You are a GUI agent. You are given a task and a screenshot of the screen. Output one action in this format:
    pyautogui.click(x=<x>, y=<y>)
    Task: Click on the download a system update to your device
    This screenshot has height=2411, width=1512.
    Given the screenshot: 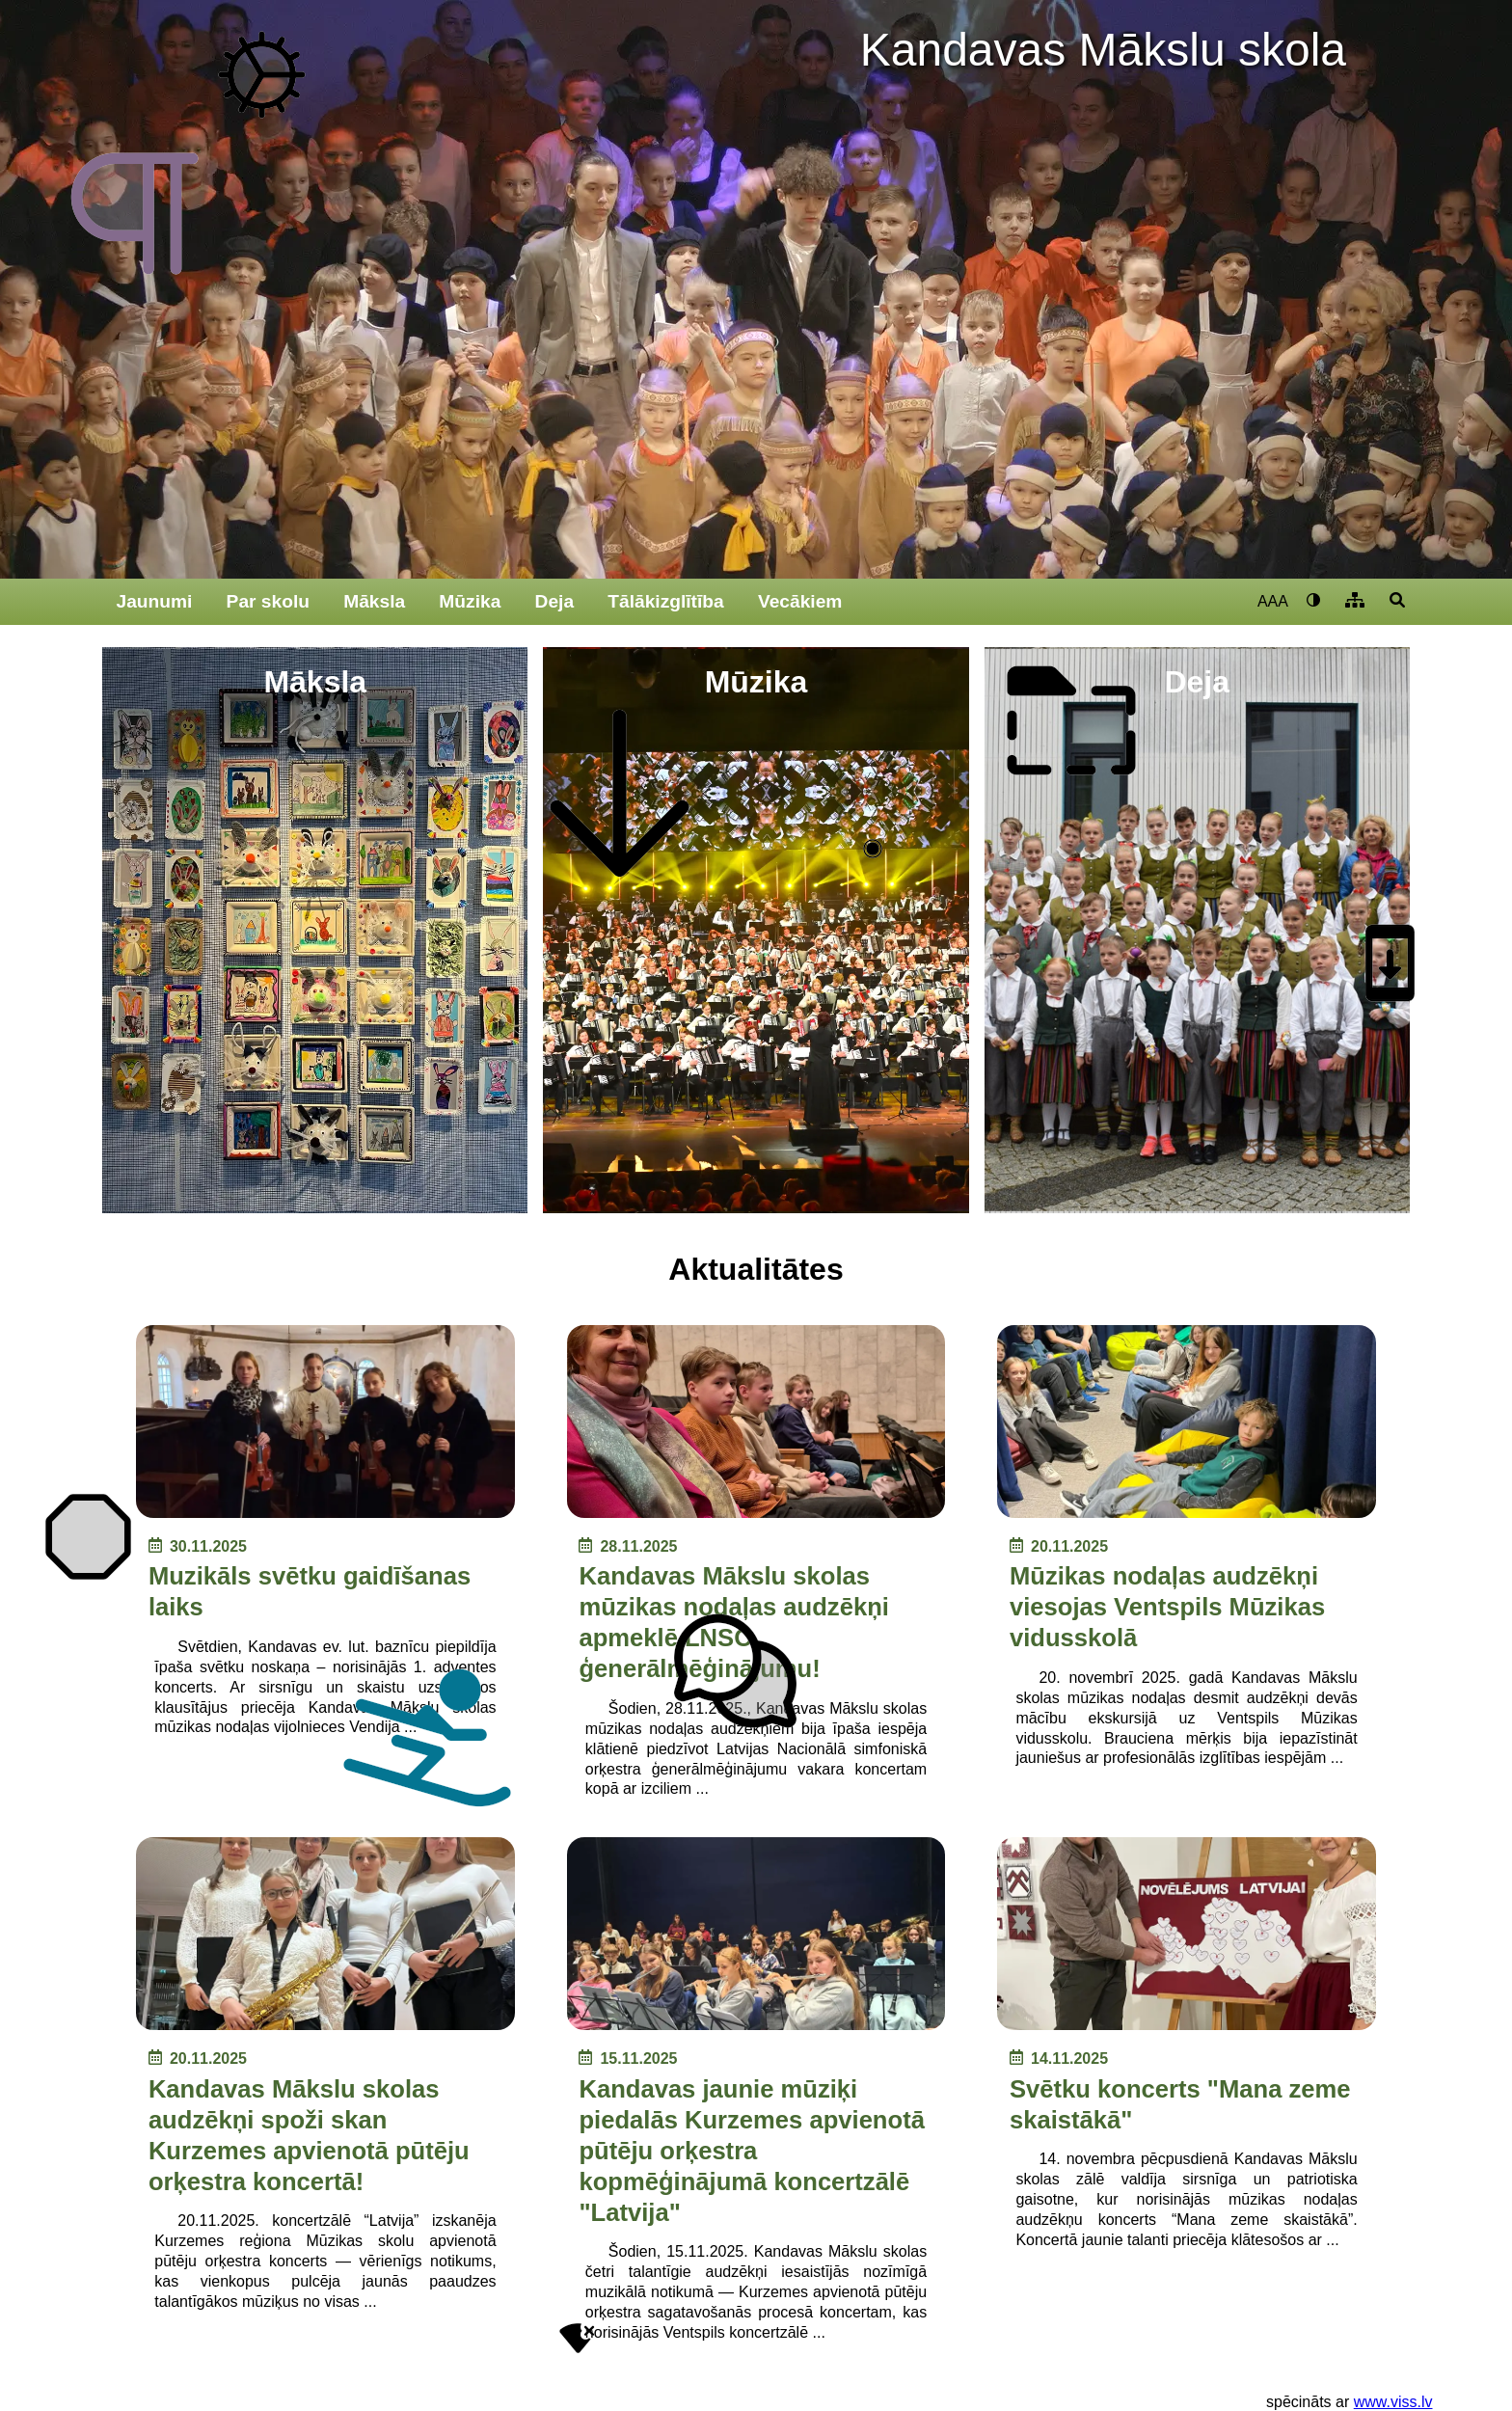 What is the action you would take?
    pyautogui.click(x=1390, y=962)
    